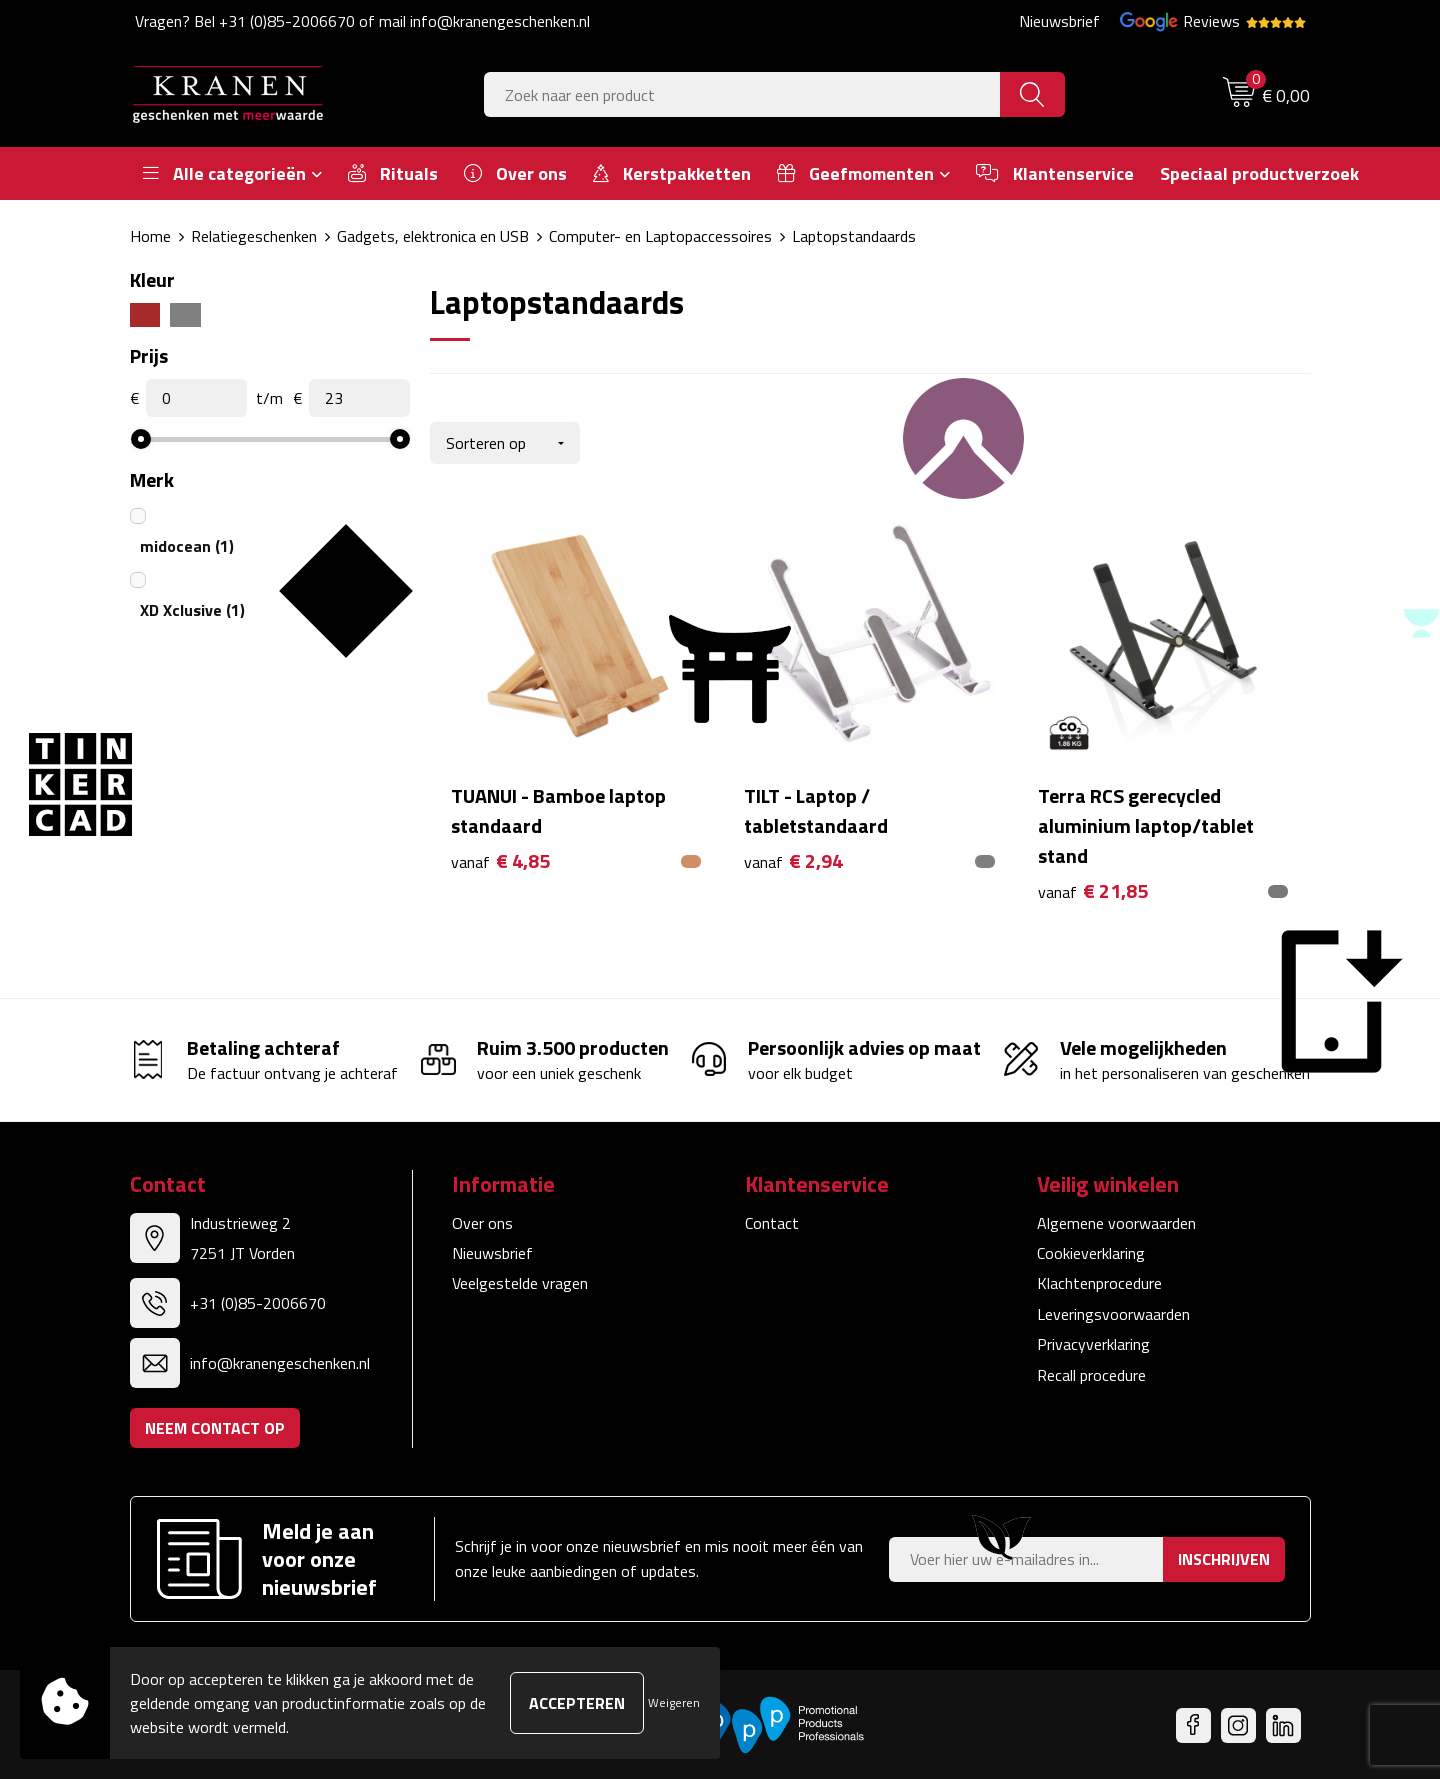 The height and width of the screenshot is (1779, 1440). Describe the element at coordinates (963, 438) in the screenshot. I see `open the komoot app` at that location.